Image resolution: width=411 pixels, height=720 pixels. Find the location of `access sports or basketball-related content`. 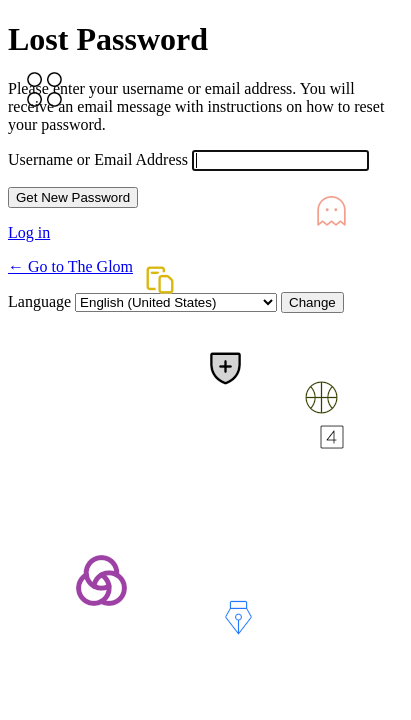

access sports or basketball-related content is located at coordinates (321, 397).